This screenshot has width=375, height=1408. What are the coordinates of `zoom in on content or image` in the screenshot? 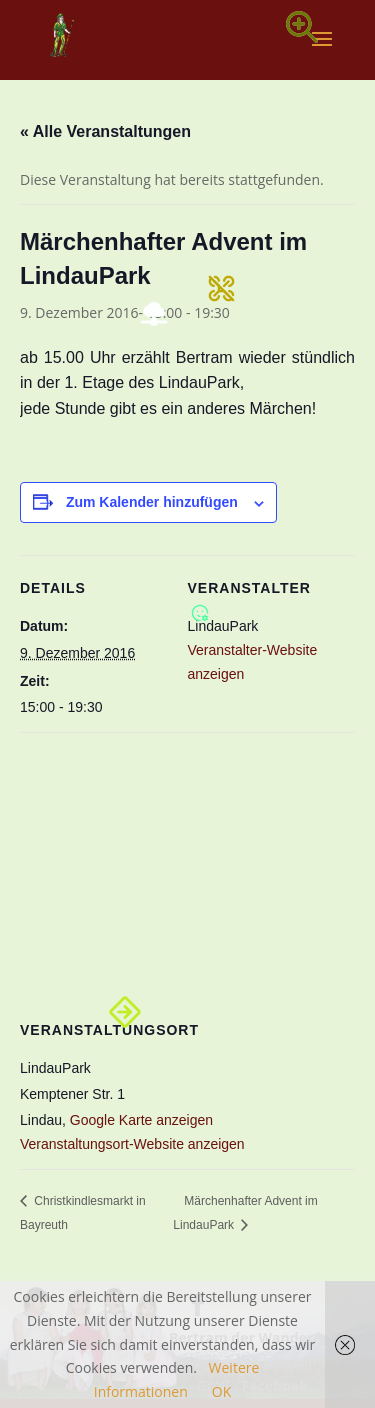 It's located at (302, 27).